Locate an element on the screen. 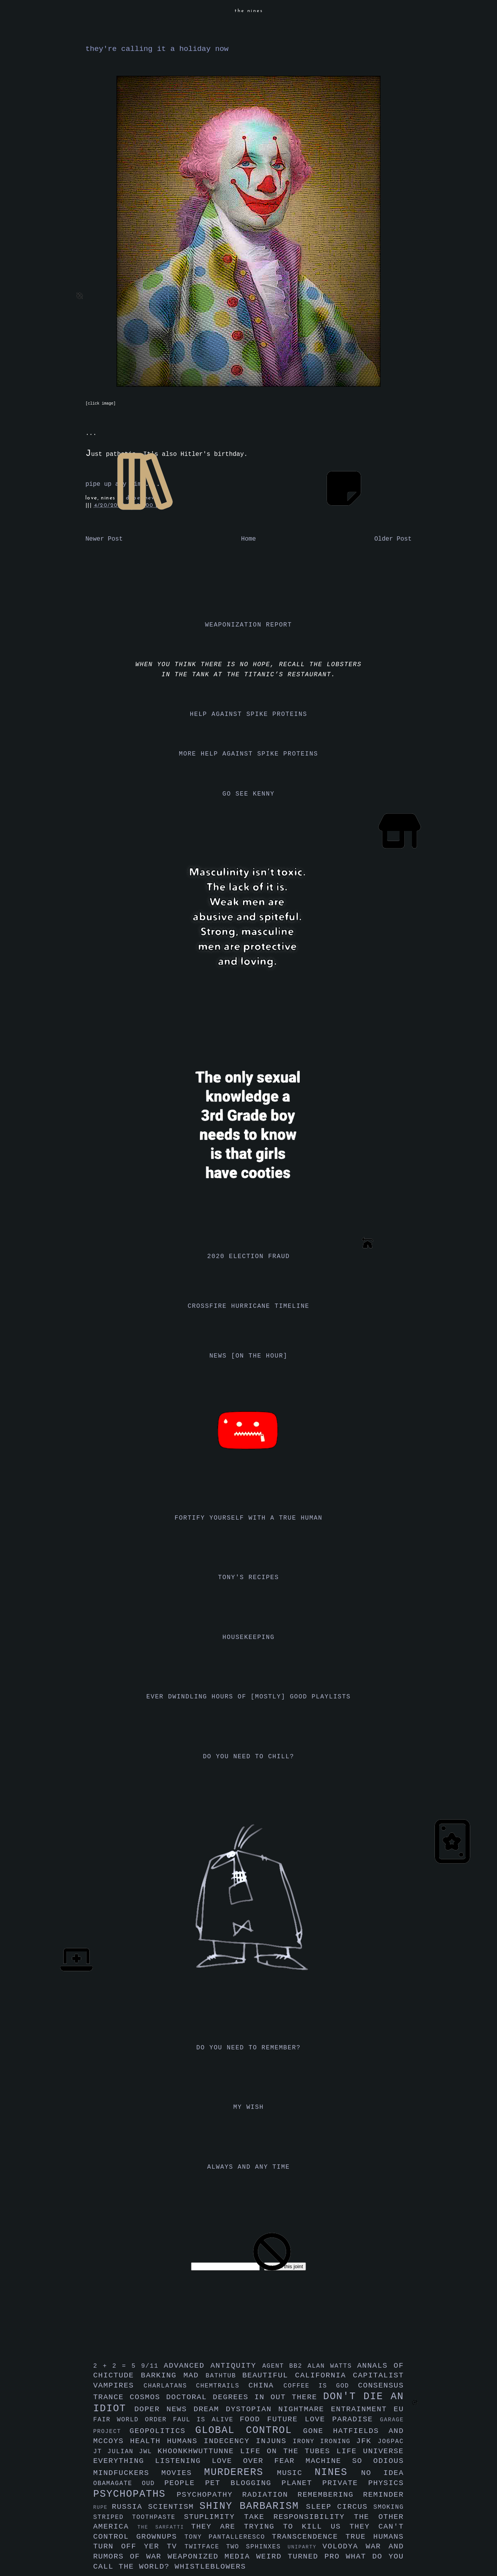 This screenshot has height=2576, width=497. open the store or shop is located at coordinates (400, 831).